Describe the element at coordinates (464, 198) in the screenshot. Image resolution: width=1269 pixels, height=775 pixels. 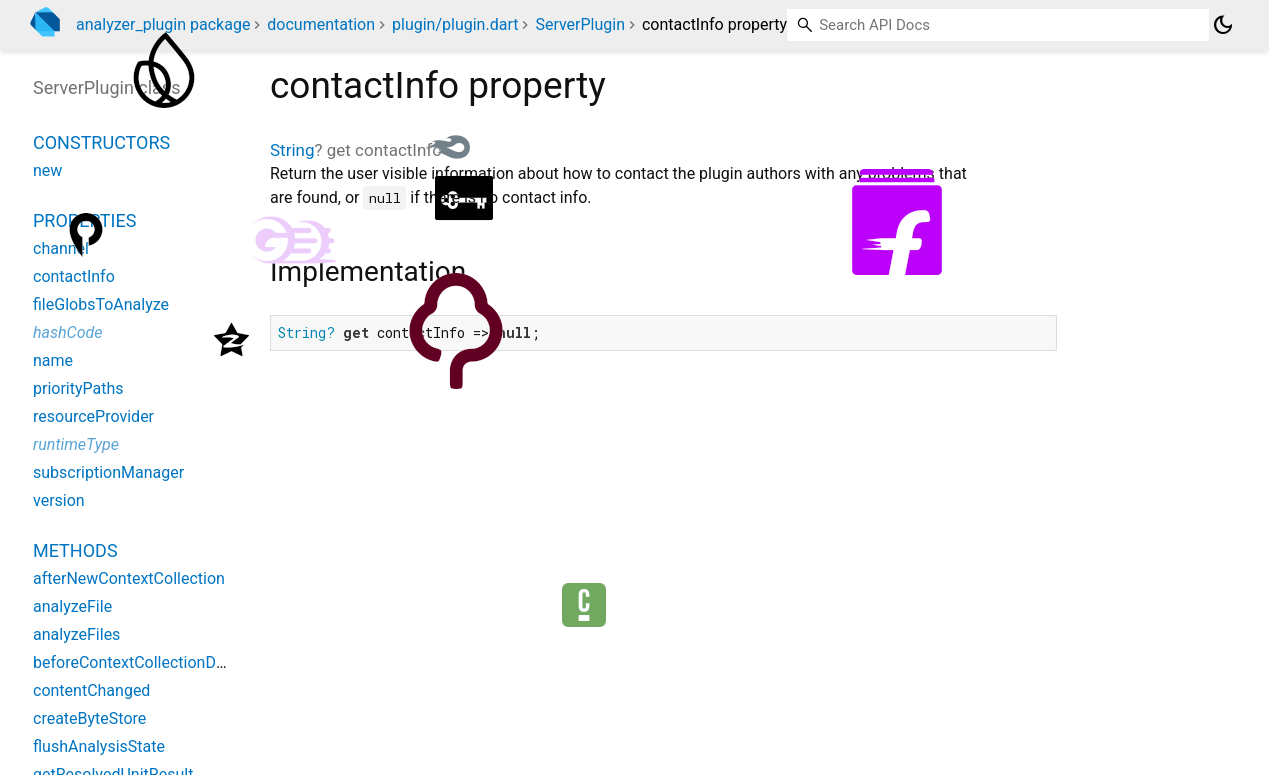
I see `coppel company logo` at that location.